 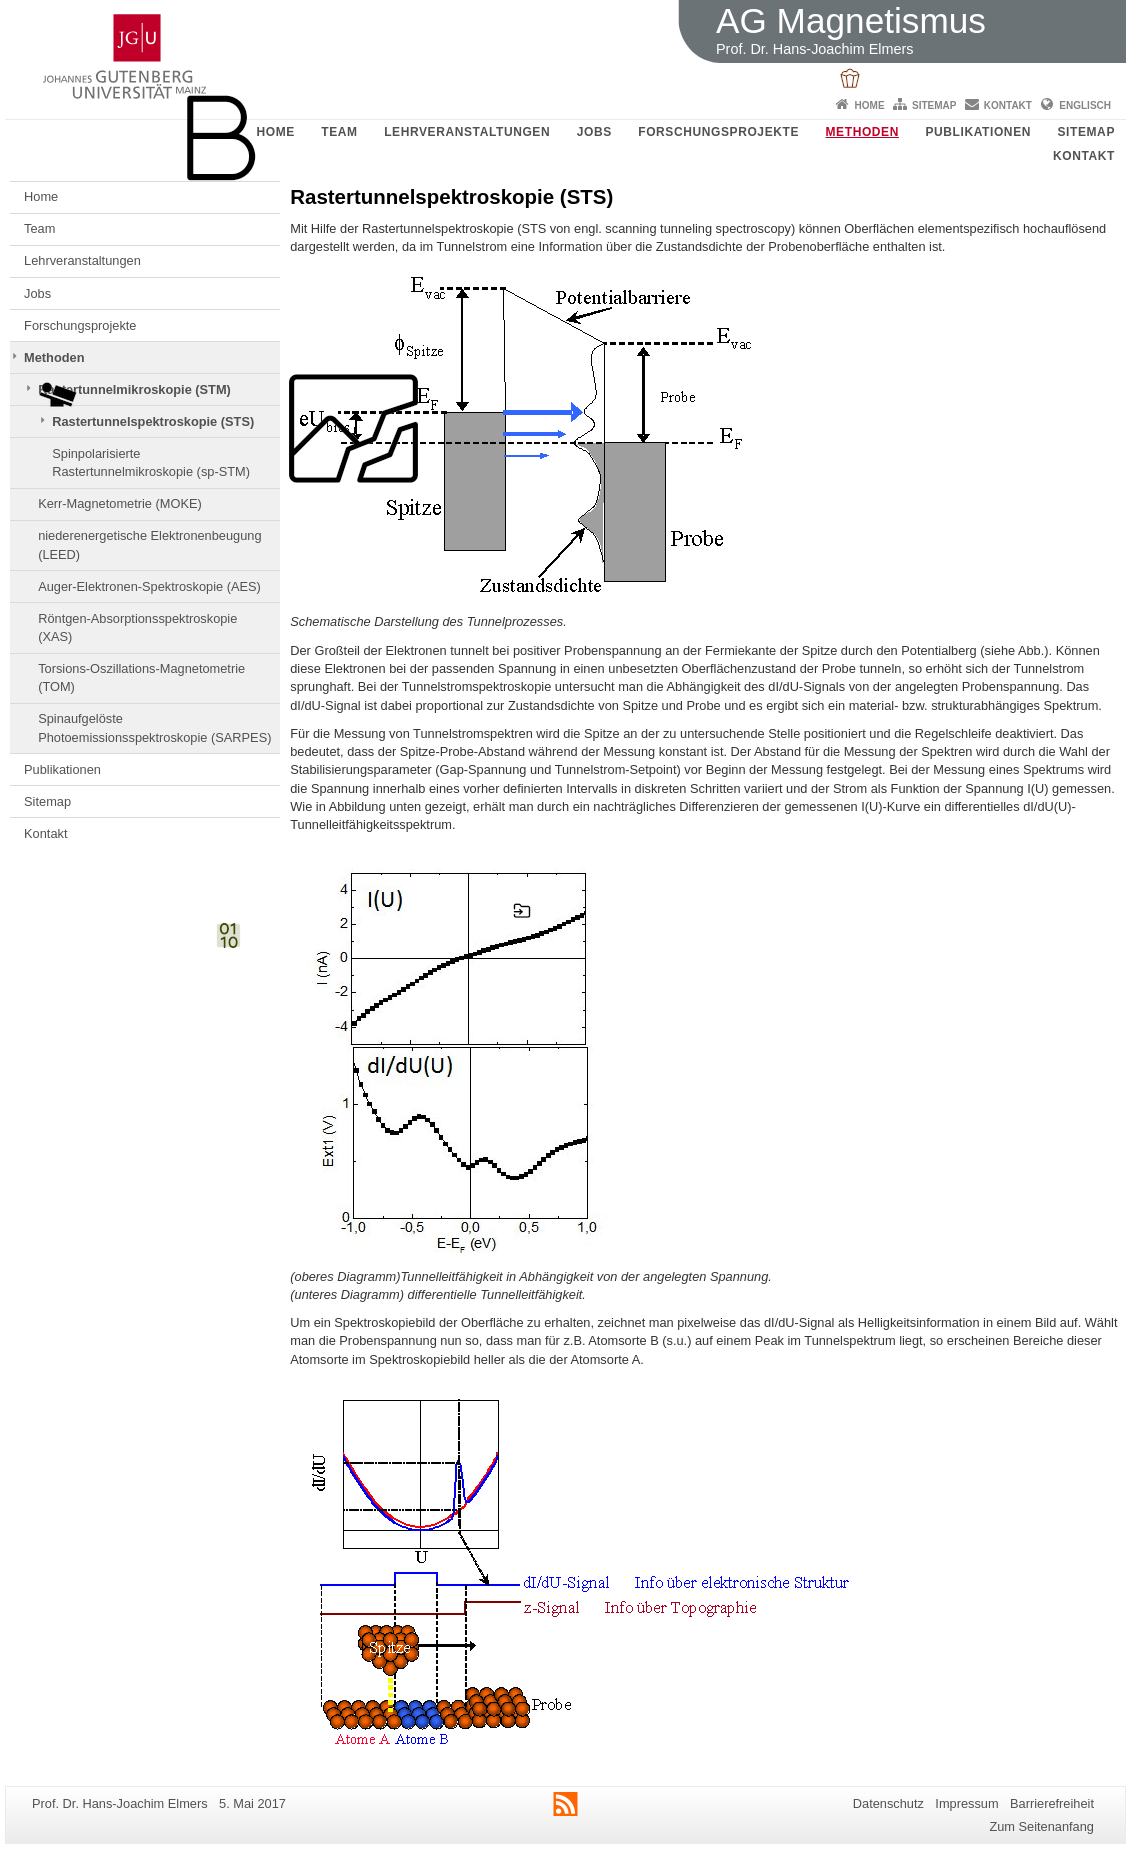 What do you see at coordinates (57, 395) in the screenshot?
I see `indicates lie-flat seat availability on flight` at bounding box center [57, 395].